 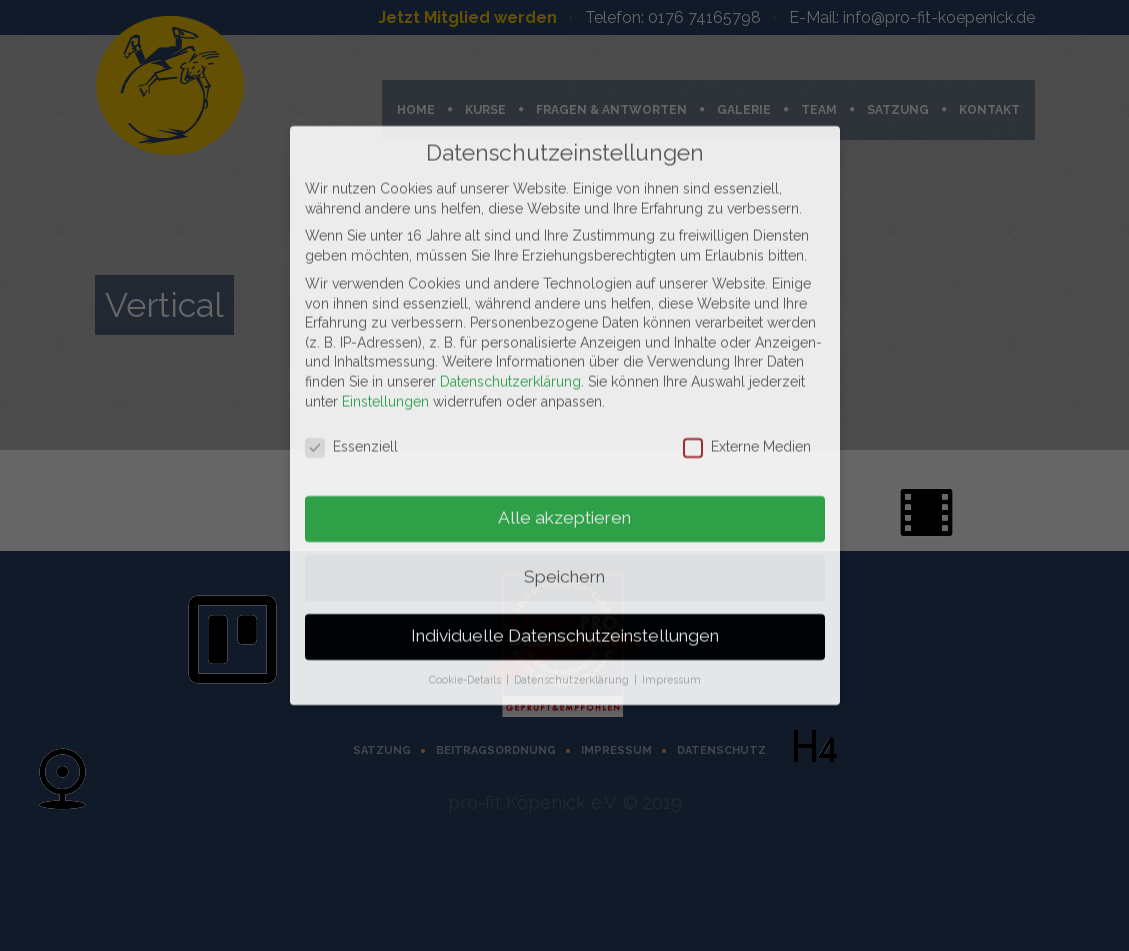 I want to click on set a search radius around a location, so click(x=62, y=777).